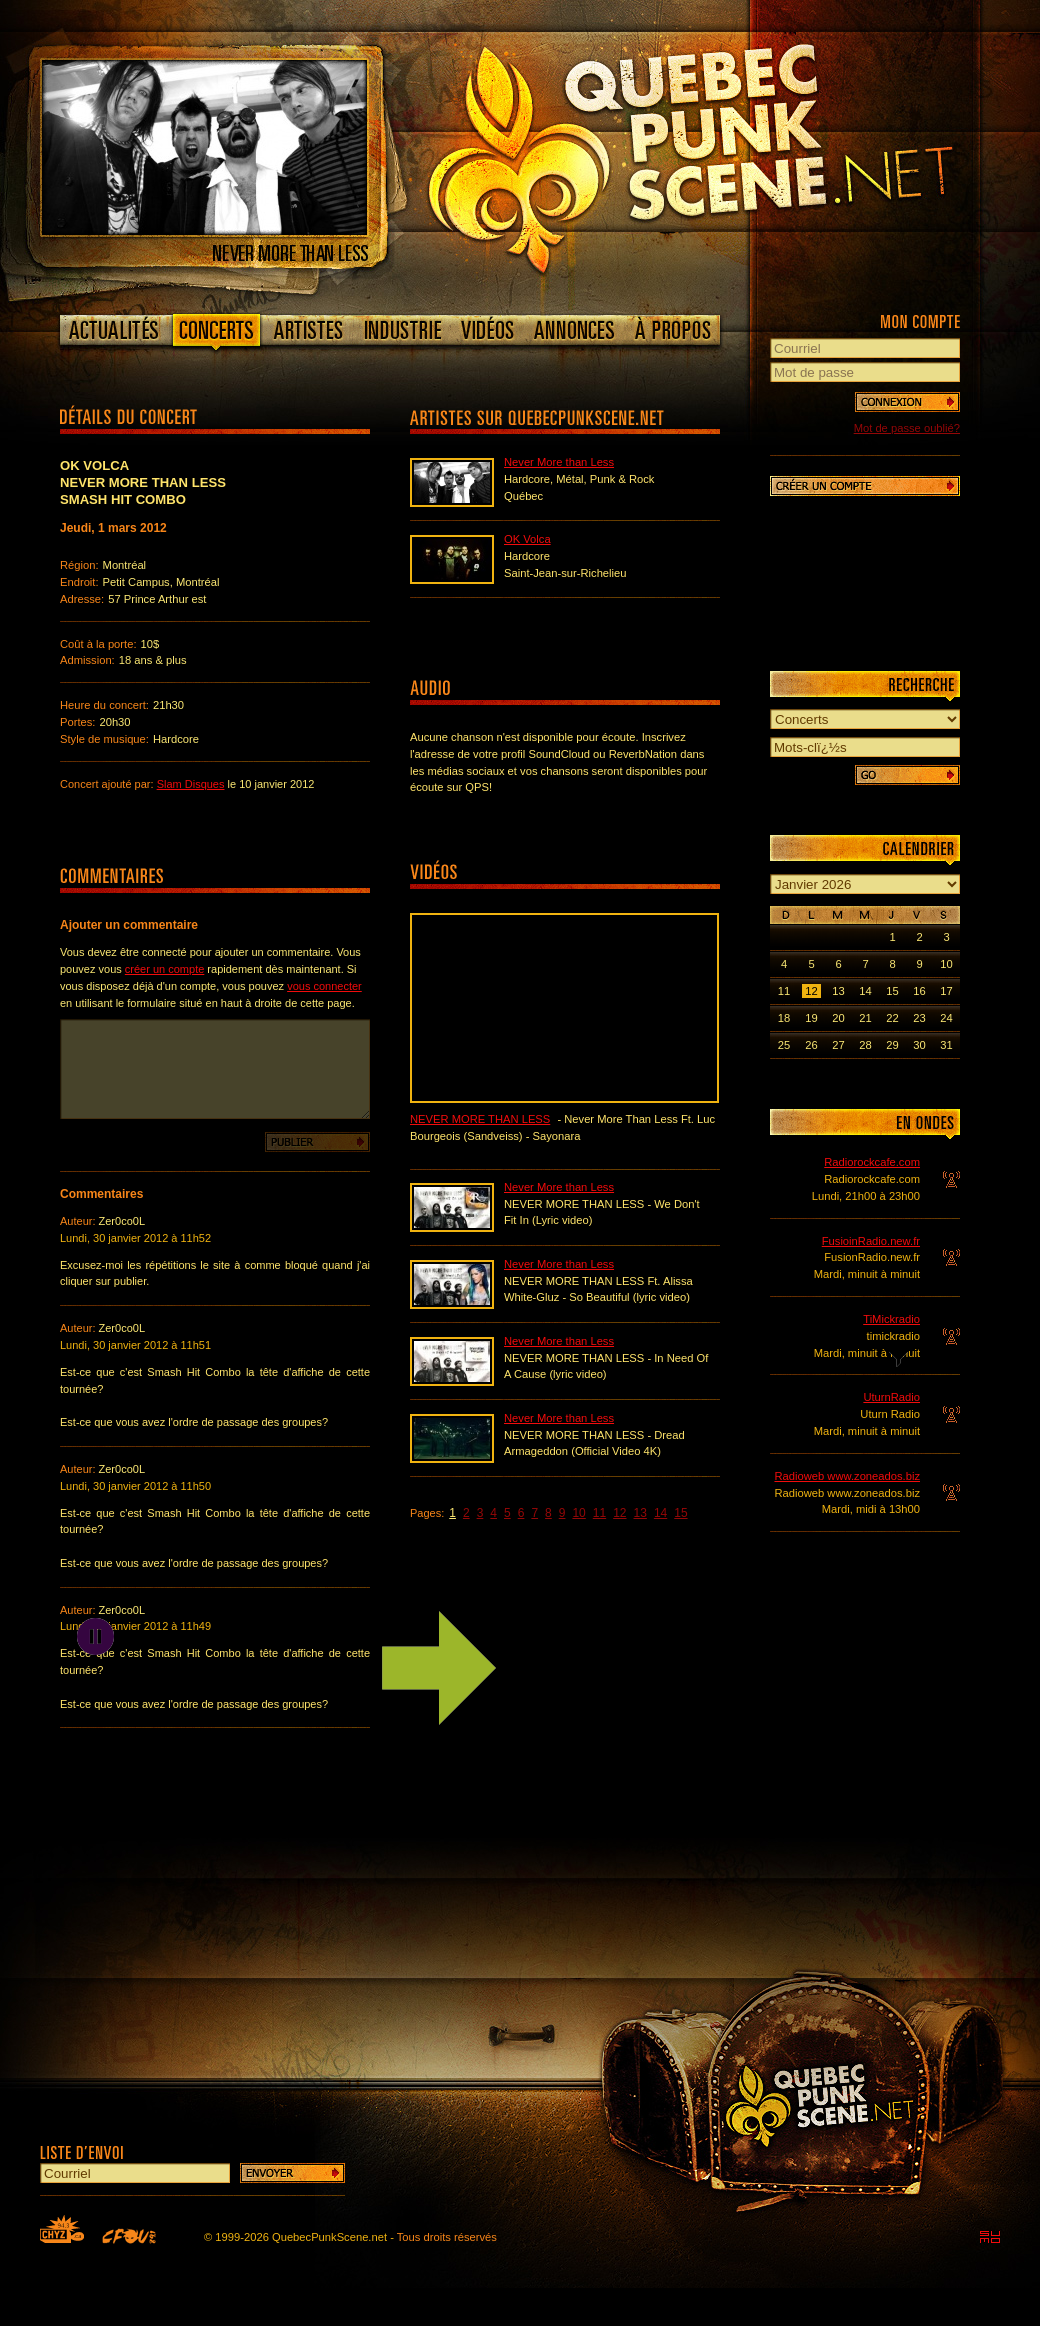 This screenshot has height=2326, width=1040. I want to click on filter or sort content, so click(898, 1357).